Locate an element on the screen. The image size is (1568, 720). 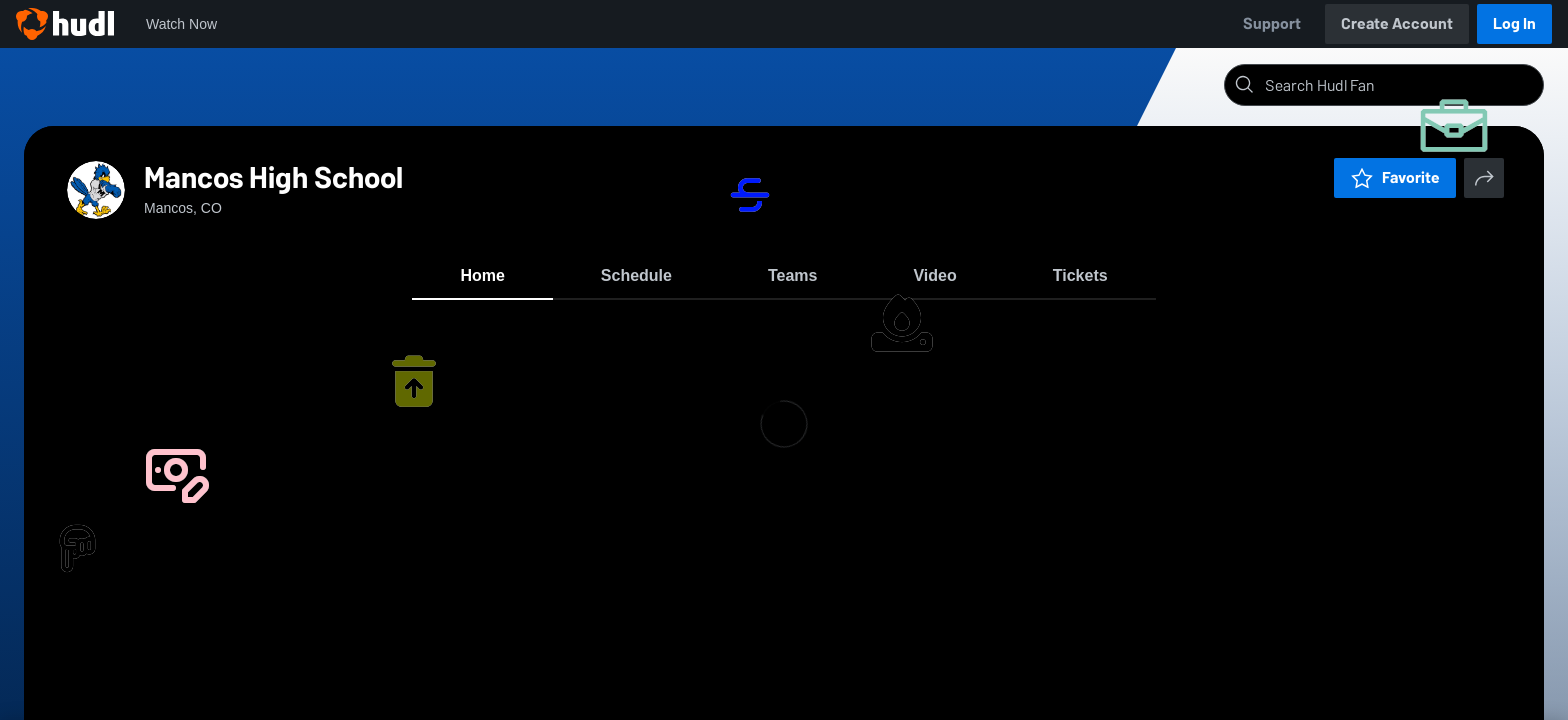
apply strikethrough formatting to selected text is located at coordinates (750, 195).